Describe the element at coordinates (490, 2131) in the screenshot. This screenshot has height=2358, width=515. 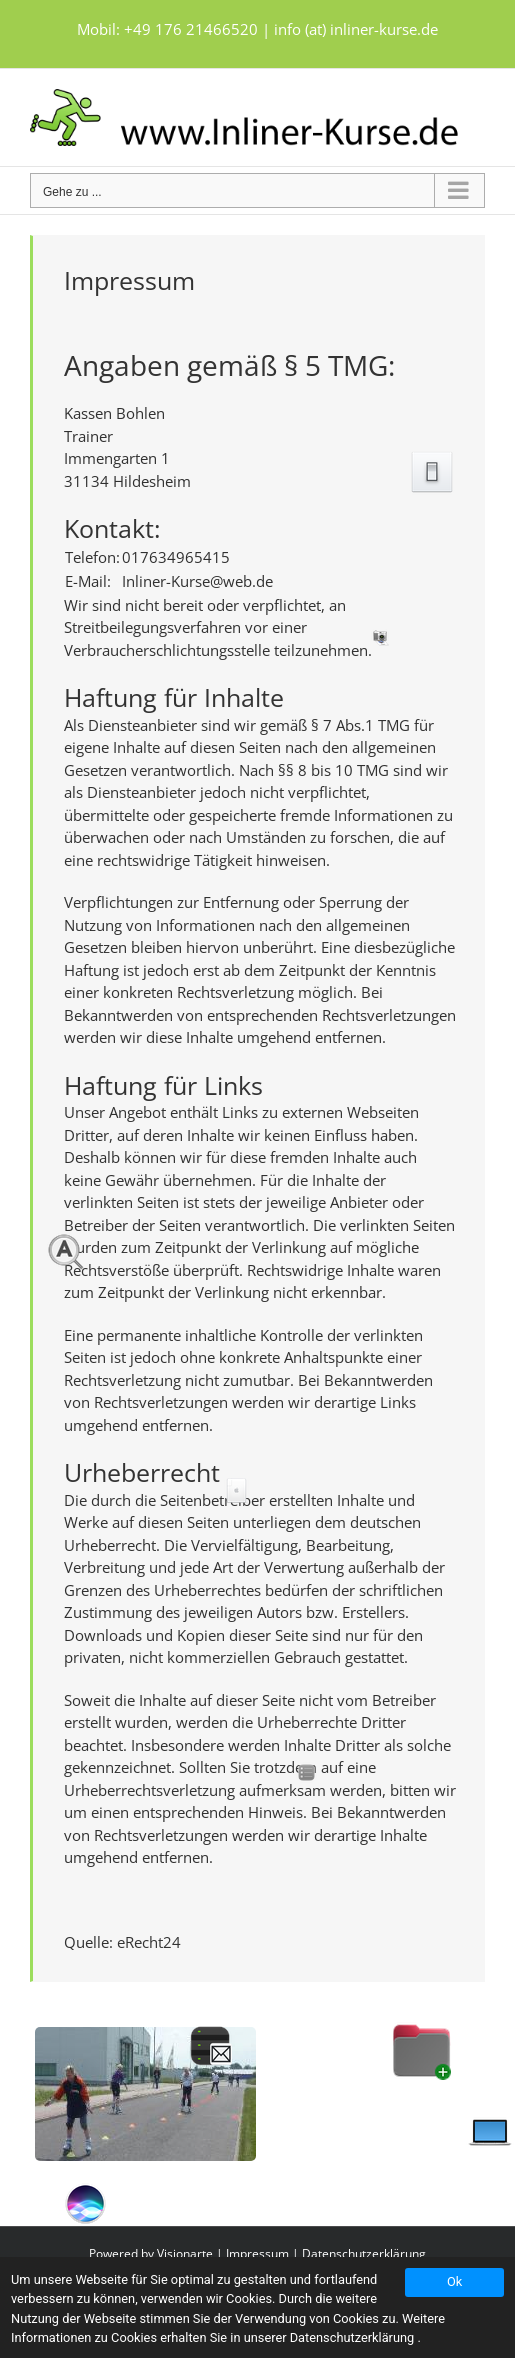
I see `macbook pro device identifier in system settings` at that location.